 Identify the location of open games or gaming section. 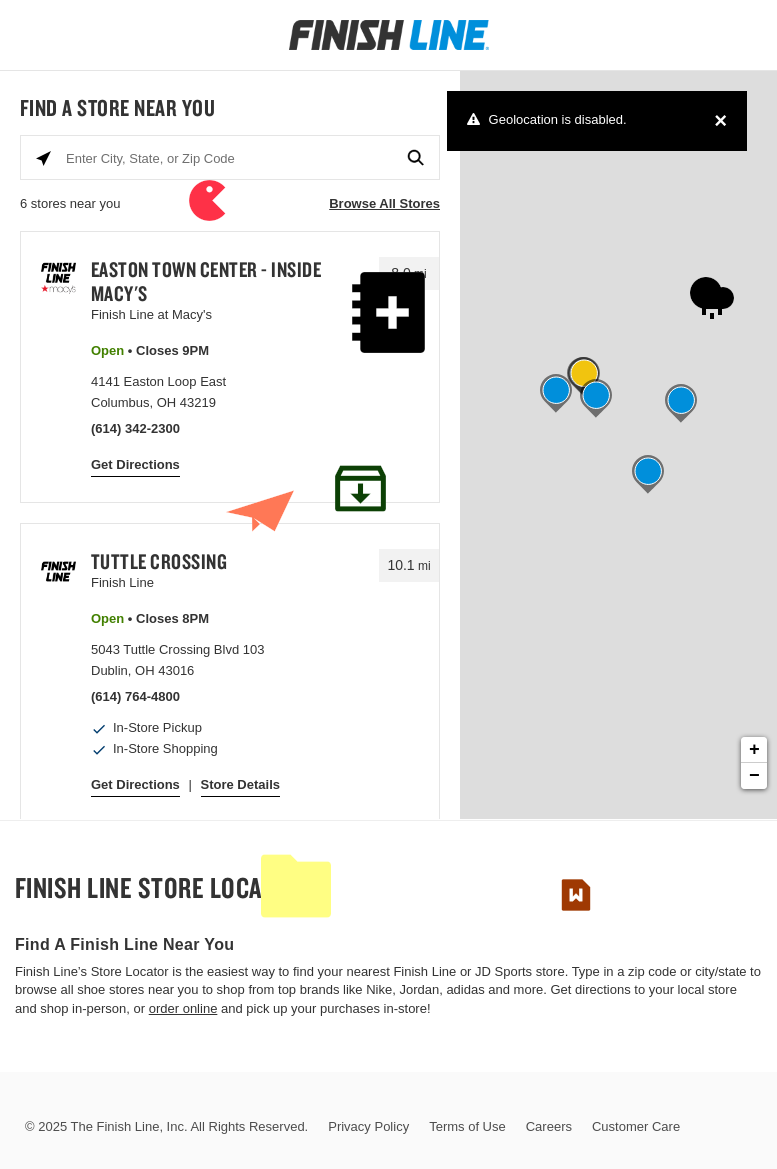
(209, 200).